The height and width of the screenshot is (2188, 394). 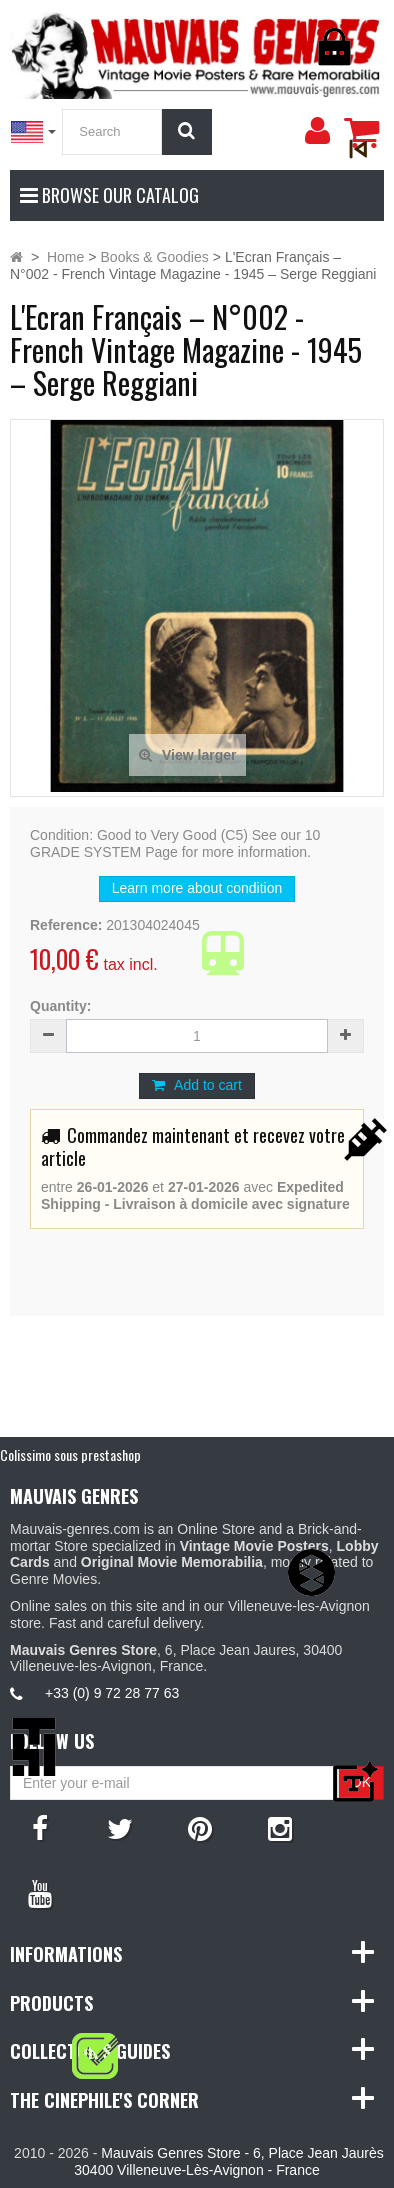 What do you see at coordinates (311, 1572) in the screenshot?
I see `open scrapbox app` at bounding box center [311, 1572].